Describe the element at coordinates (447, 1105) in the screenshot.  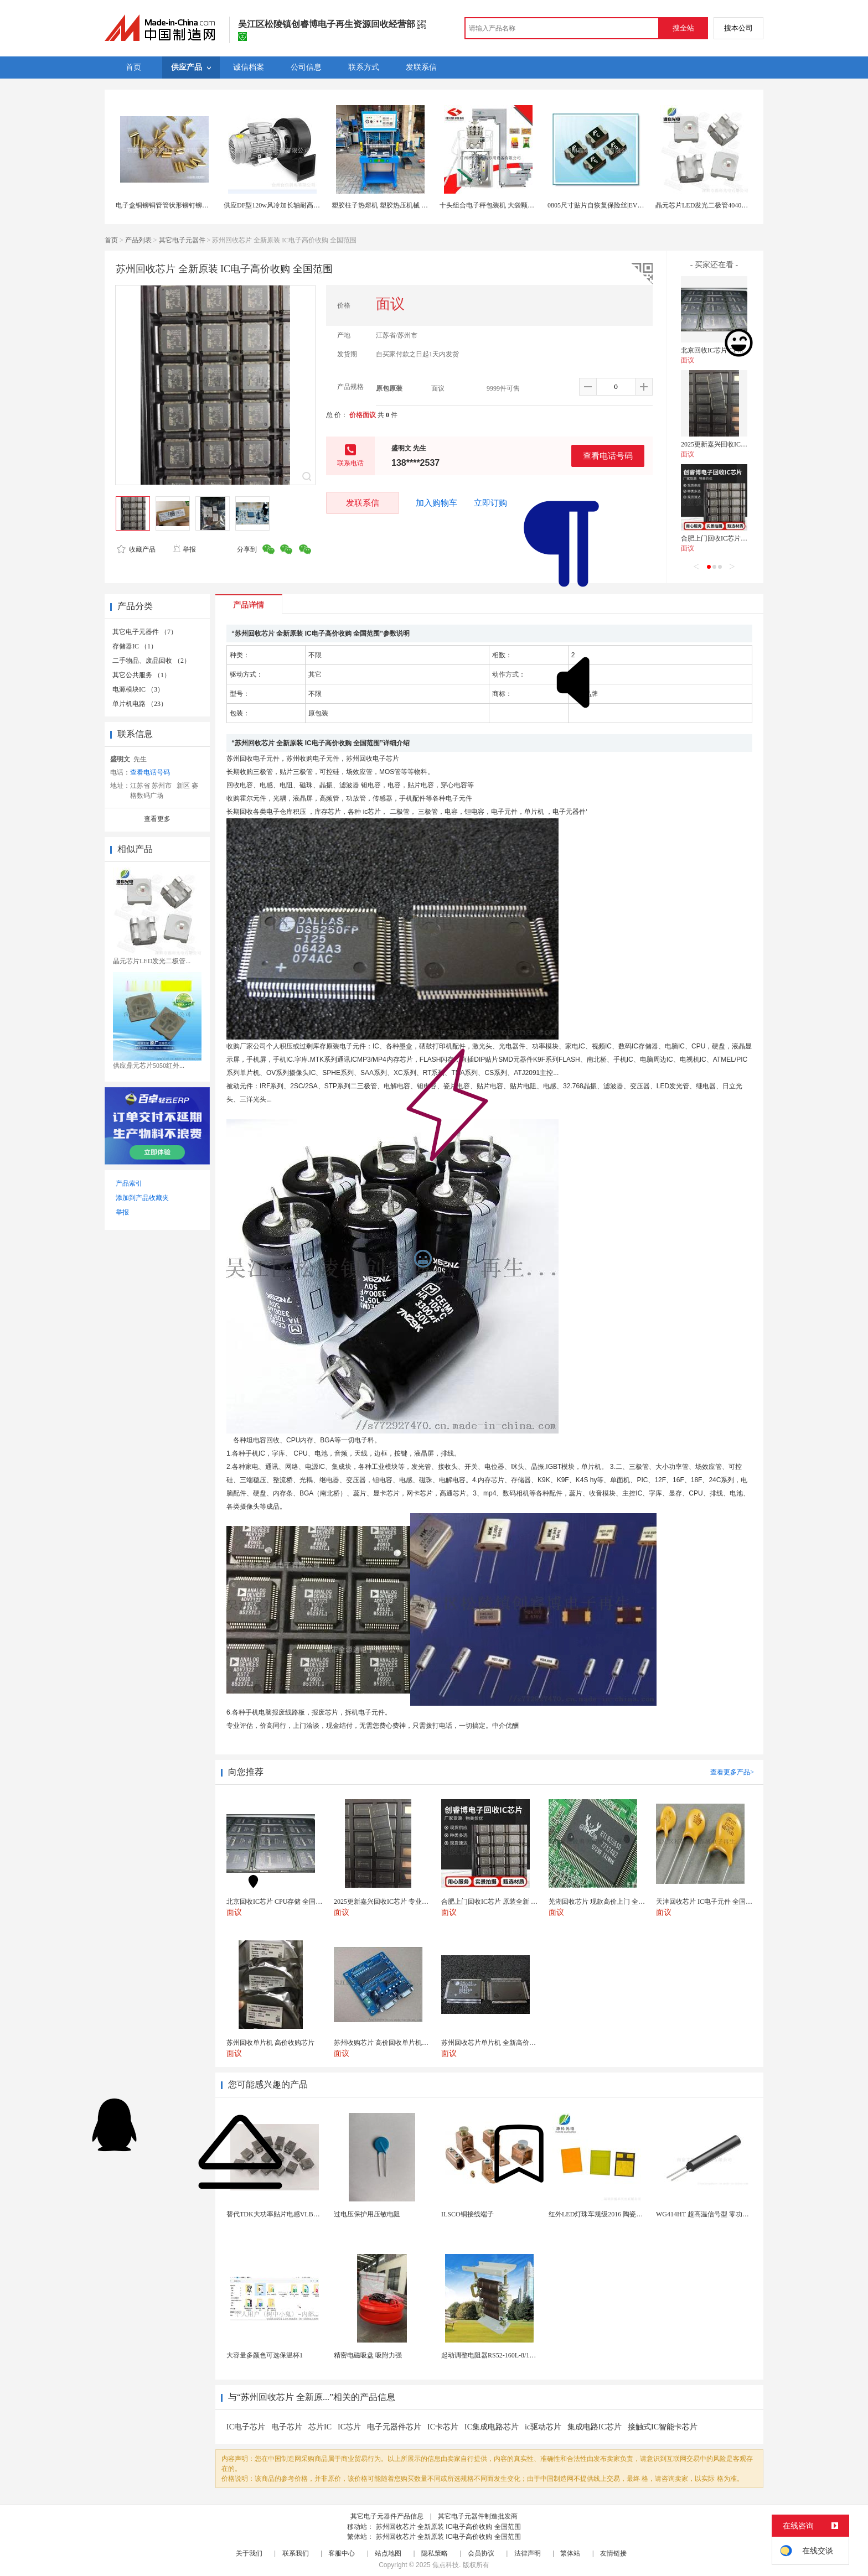
I see `indicates fast or instant action` at that location.